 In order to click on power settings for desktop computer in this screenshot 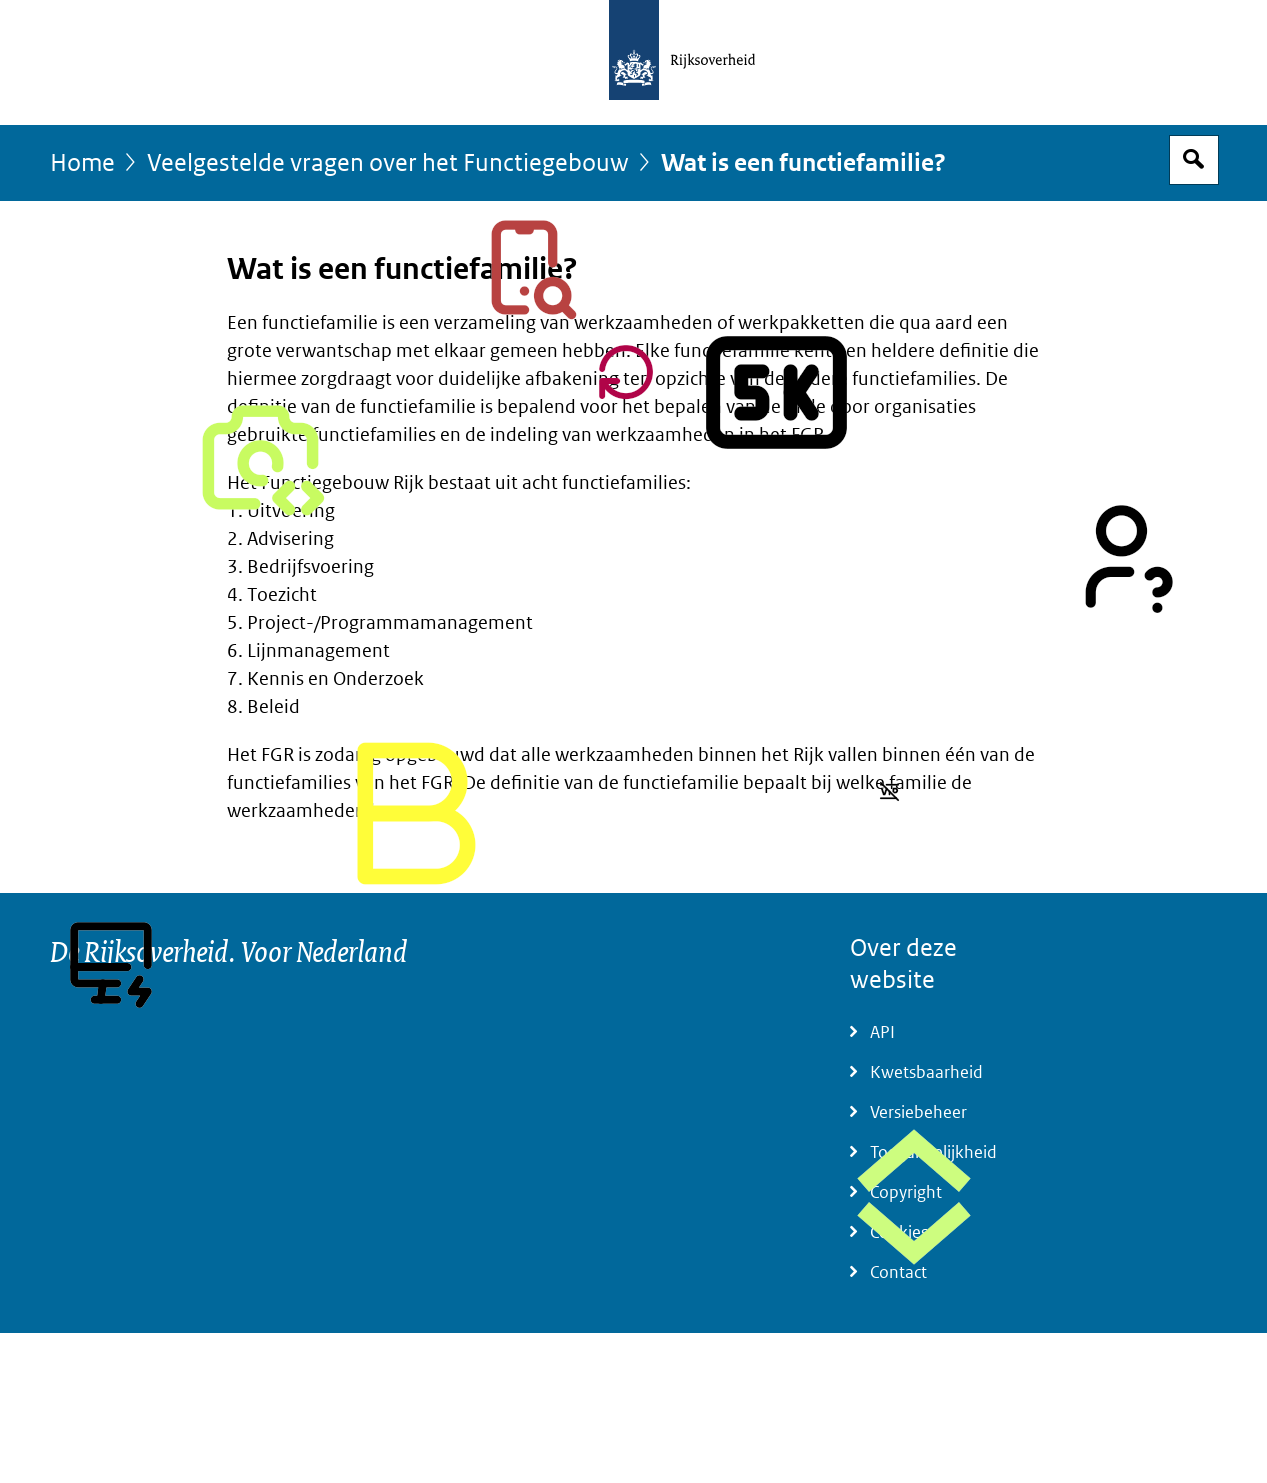, I will do `click(111, 963)`.